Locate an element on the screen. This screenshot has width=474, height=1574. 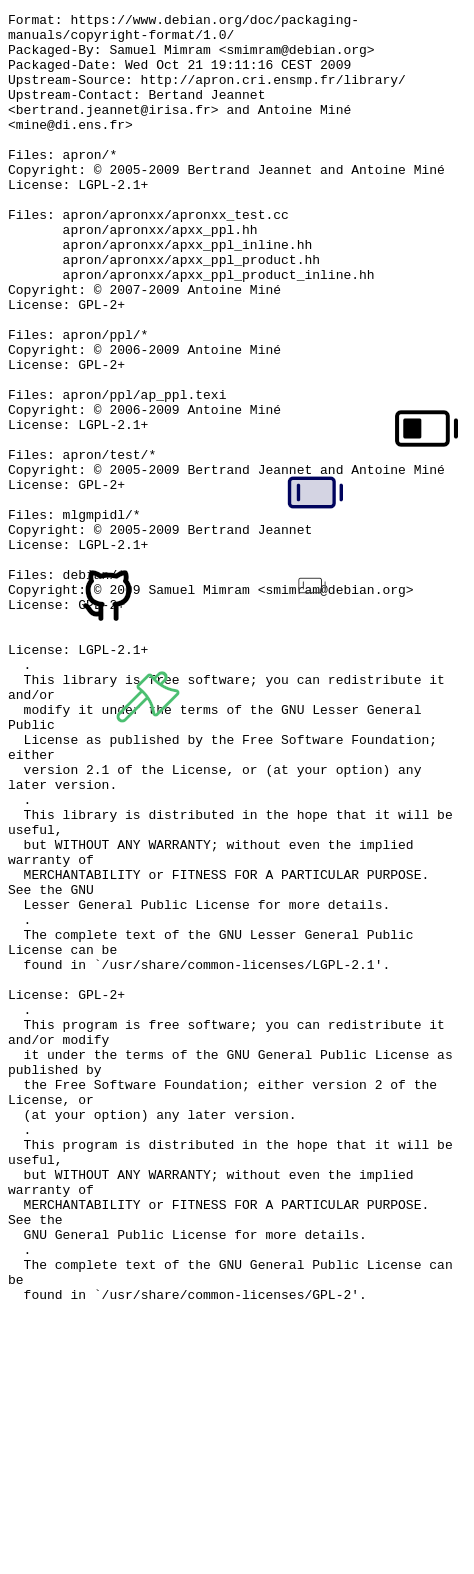
indicates low battery status is located at coordinates (311, 585).